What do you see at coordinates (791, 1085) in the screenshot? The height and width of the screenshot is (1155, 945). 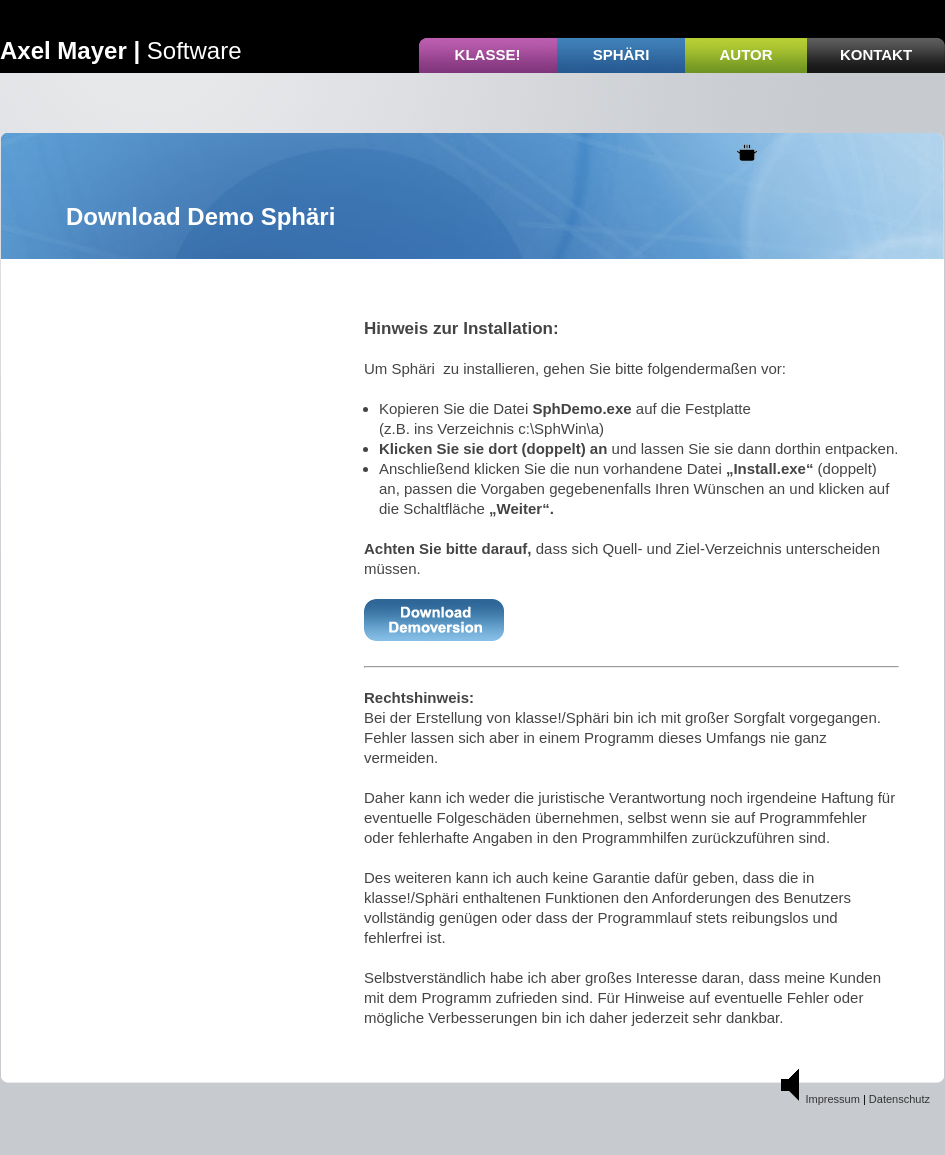 I see `mute audio or turn off sound` at bounding box center [791, 1085].